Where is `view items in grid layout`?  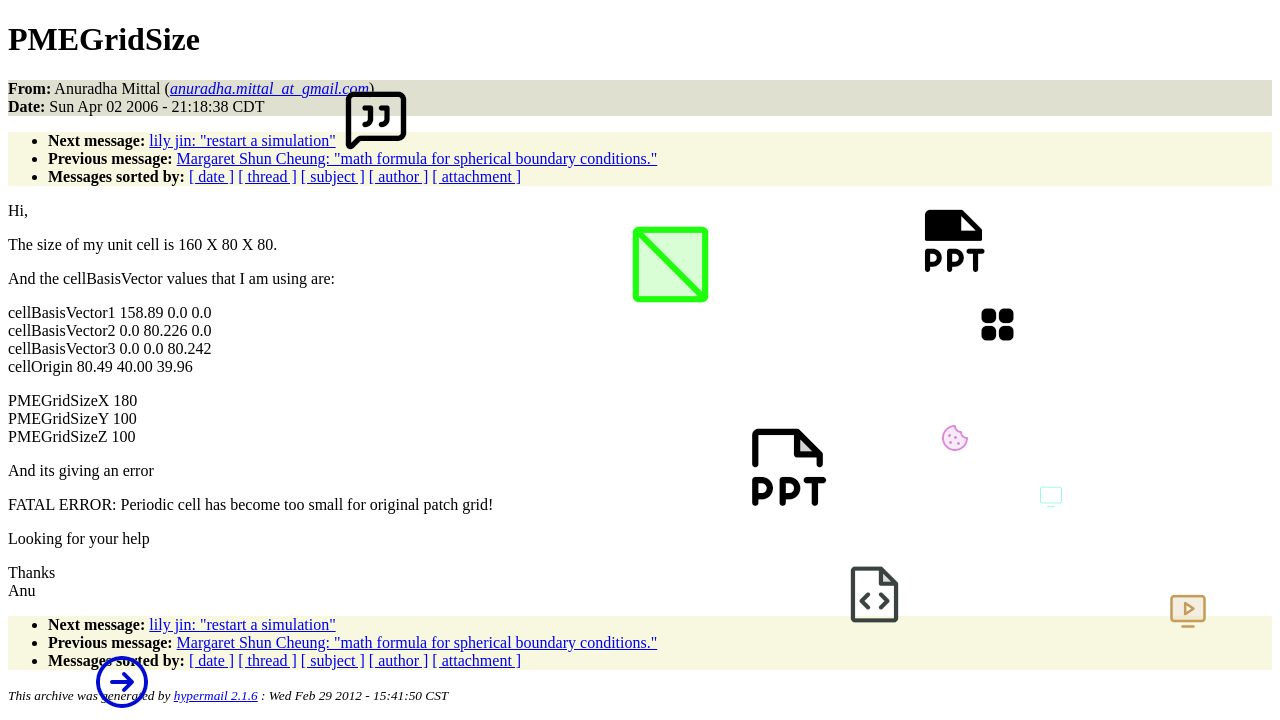
view items in grid layout is located at coordinates (997, 324).